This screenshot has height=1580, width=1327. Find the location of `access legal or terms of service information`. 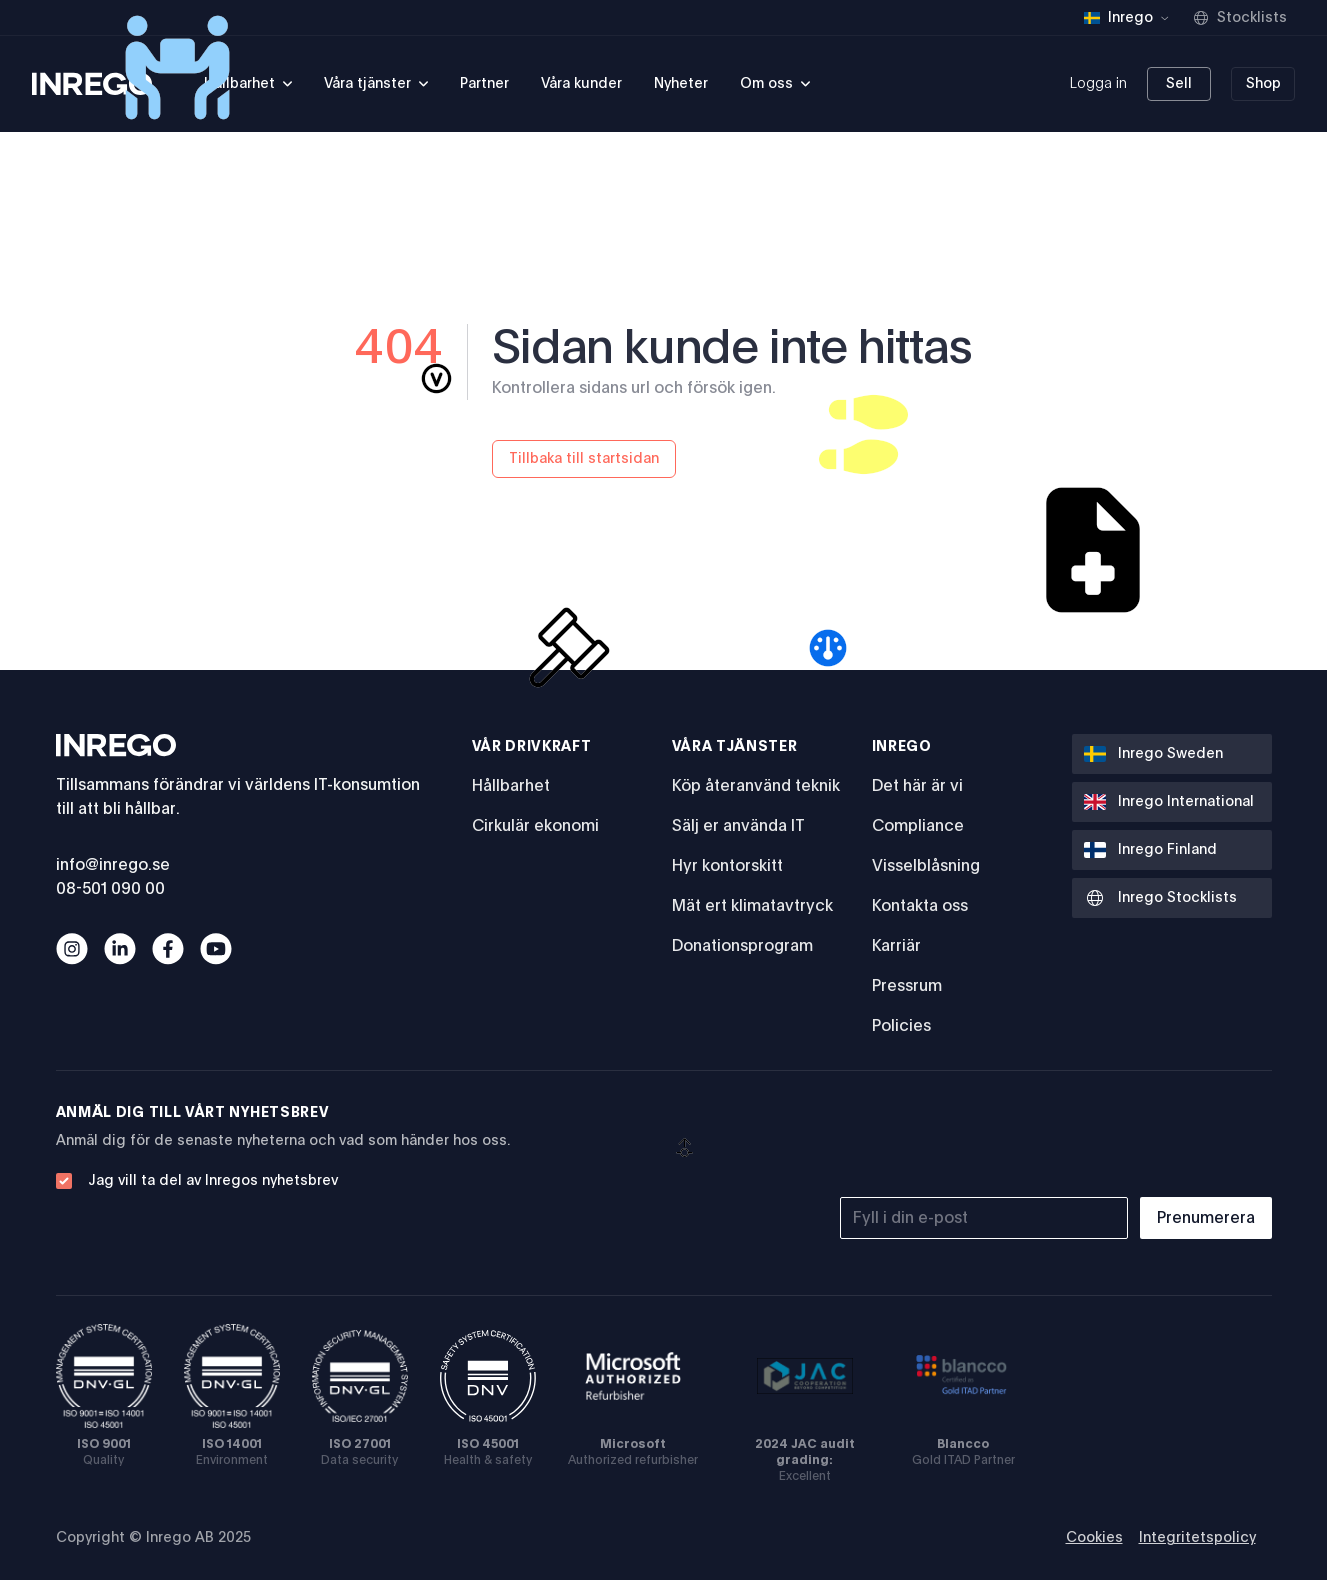

access legal or terms of service information is located at coordinates (566, 650).